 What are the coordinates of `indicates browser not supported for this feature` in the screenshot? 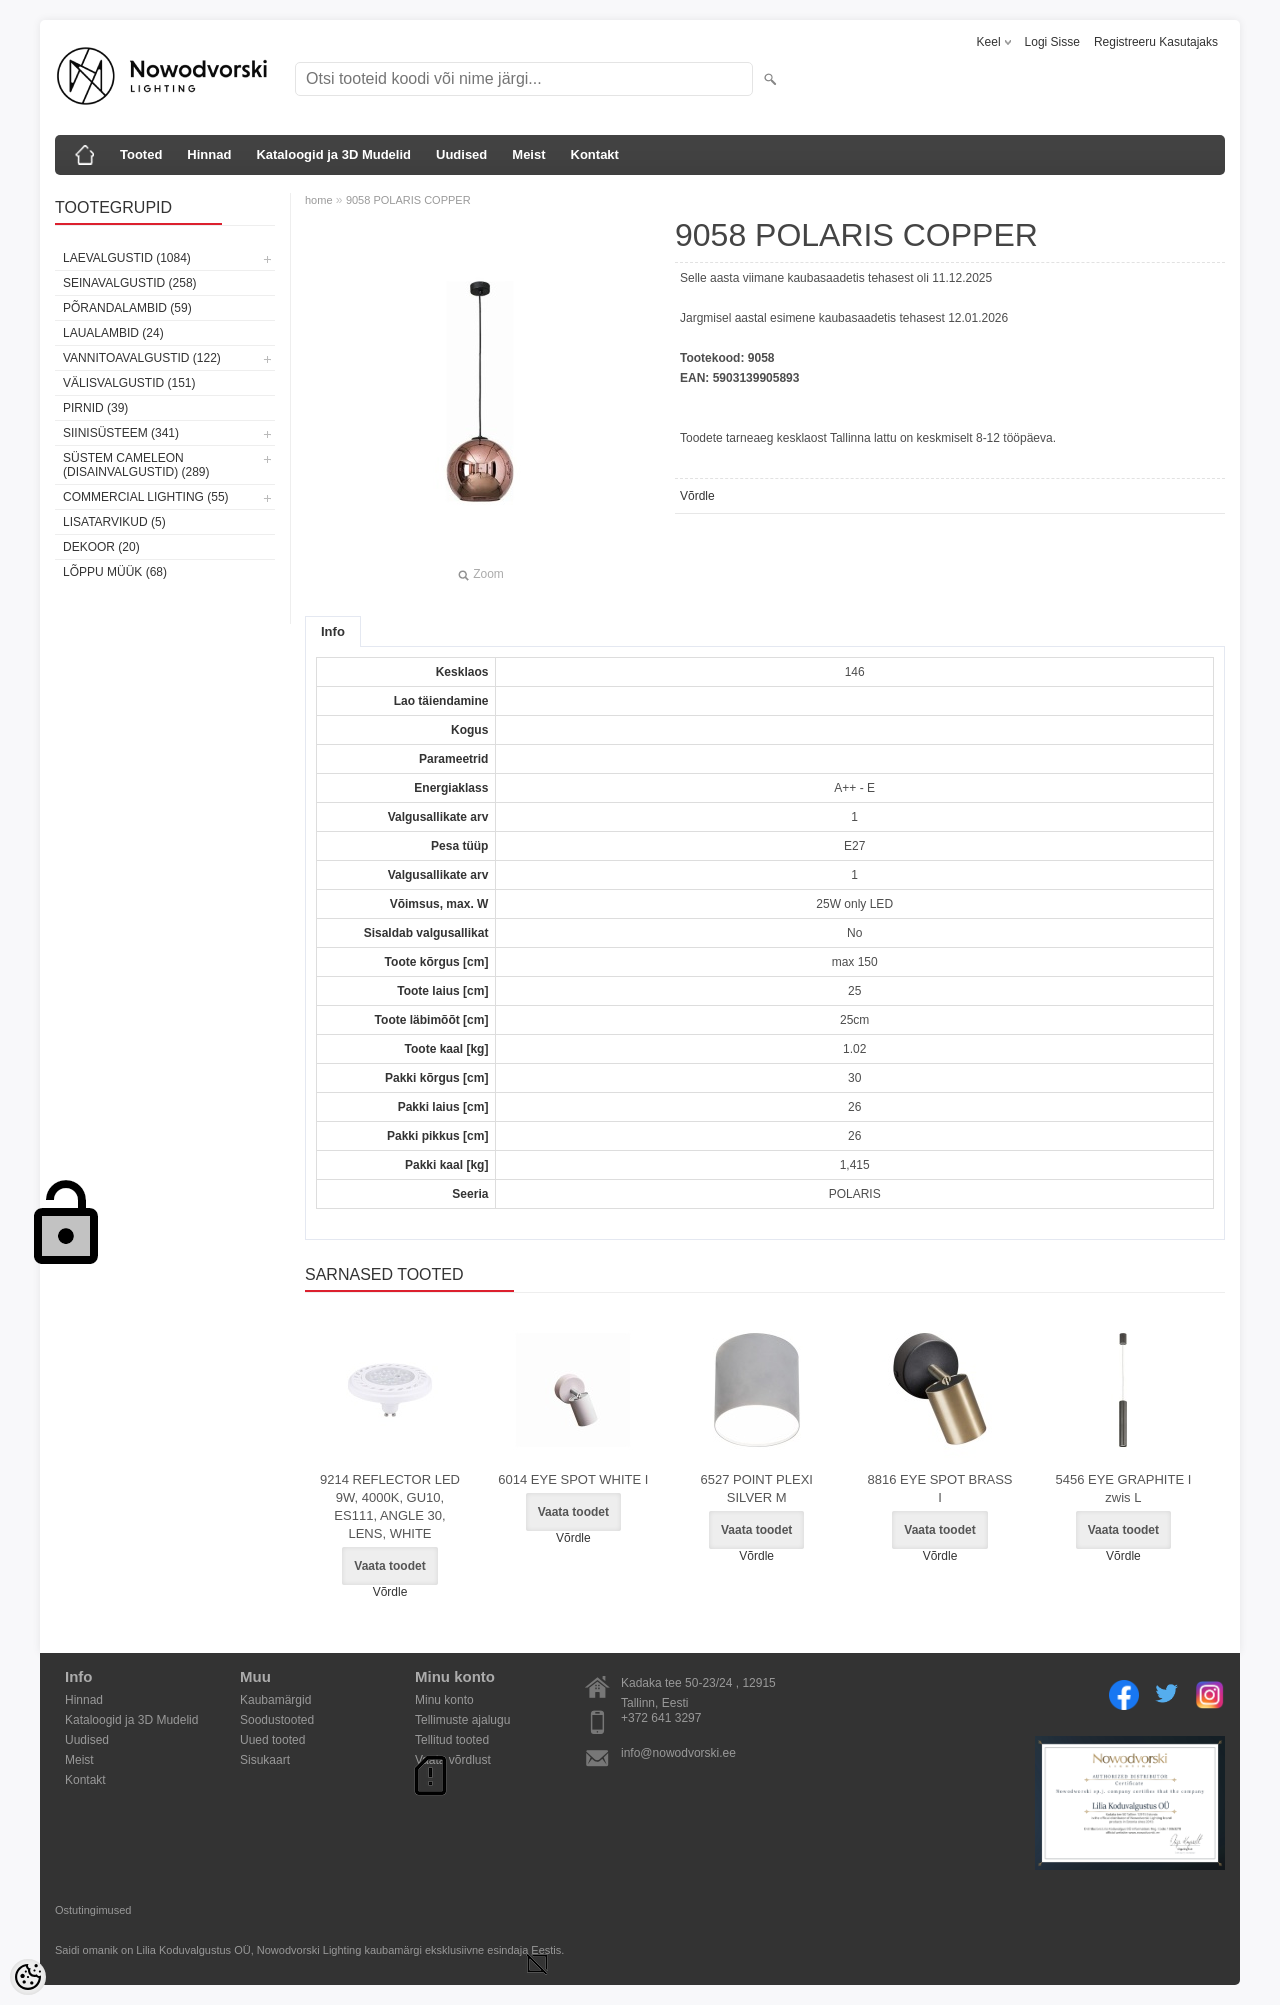 It's located at (537, 1963).